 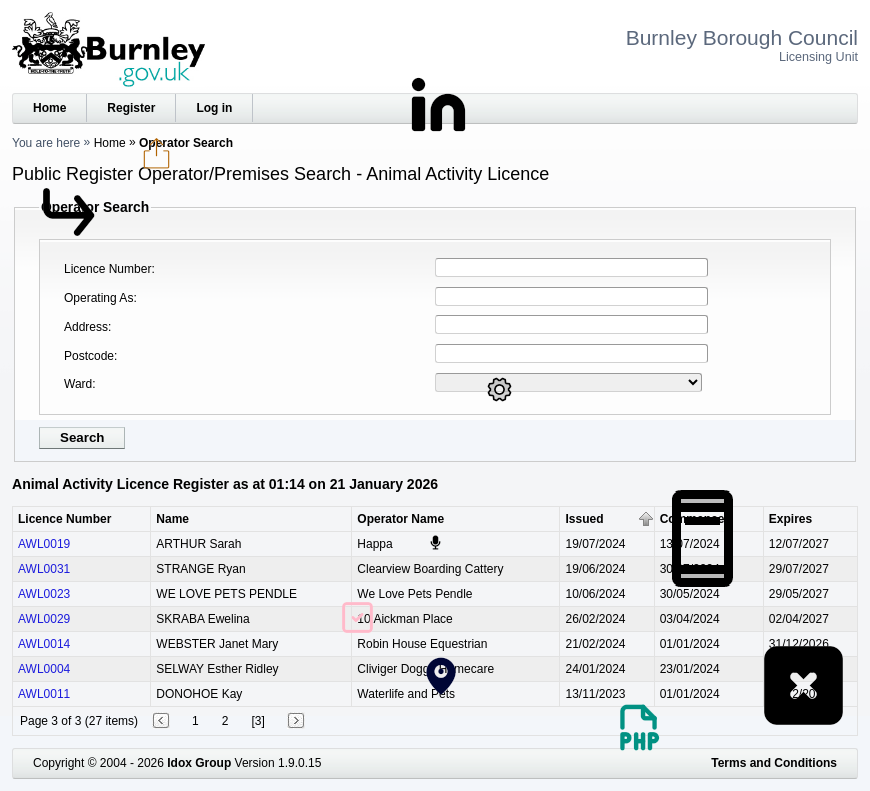 What do you see at coordinates (499, 389) in the screenshot?
I see `access settings or preferences` at bounding box center [499, 389].